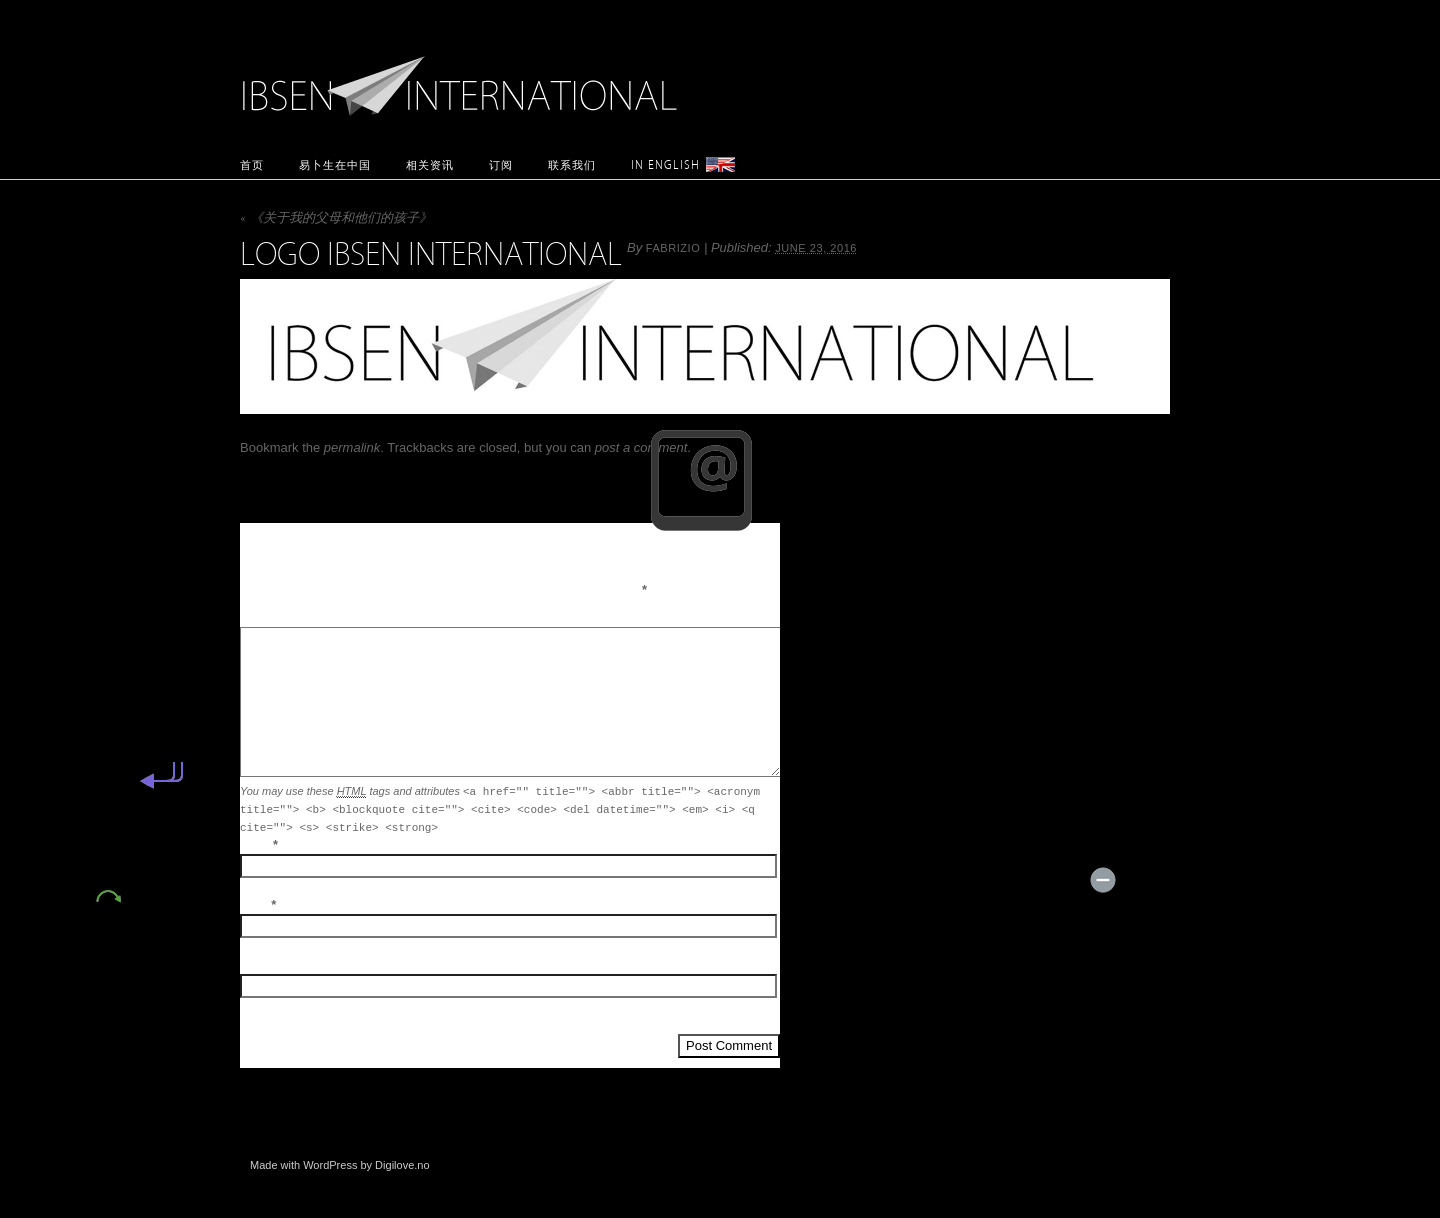 This screenshot has height=1218, width=1440. Describe the element at coordinates (701, 480) in the screenshot. I see `access keyboard and input settings` at that location.